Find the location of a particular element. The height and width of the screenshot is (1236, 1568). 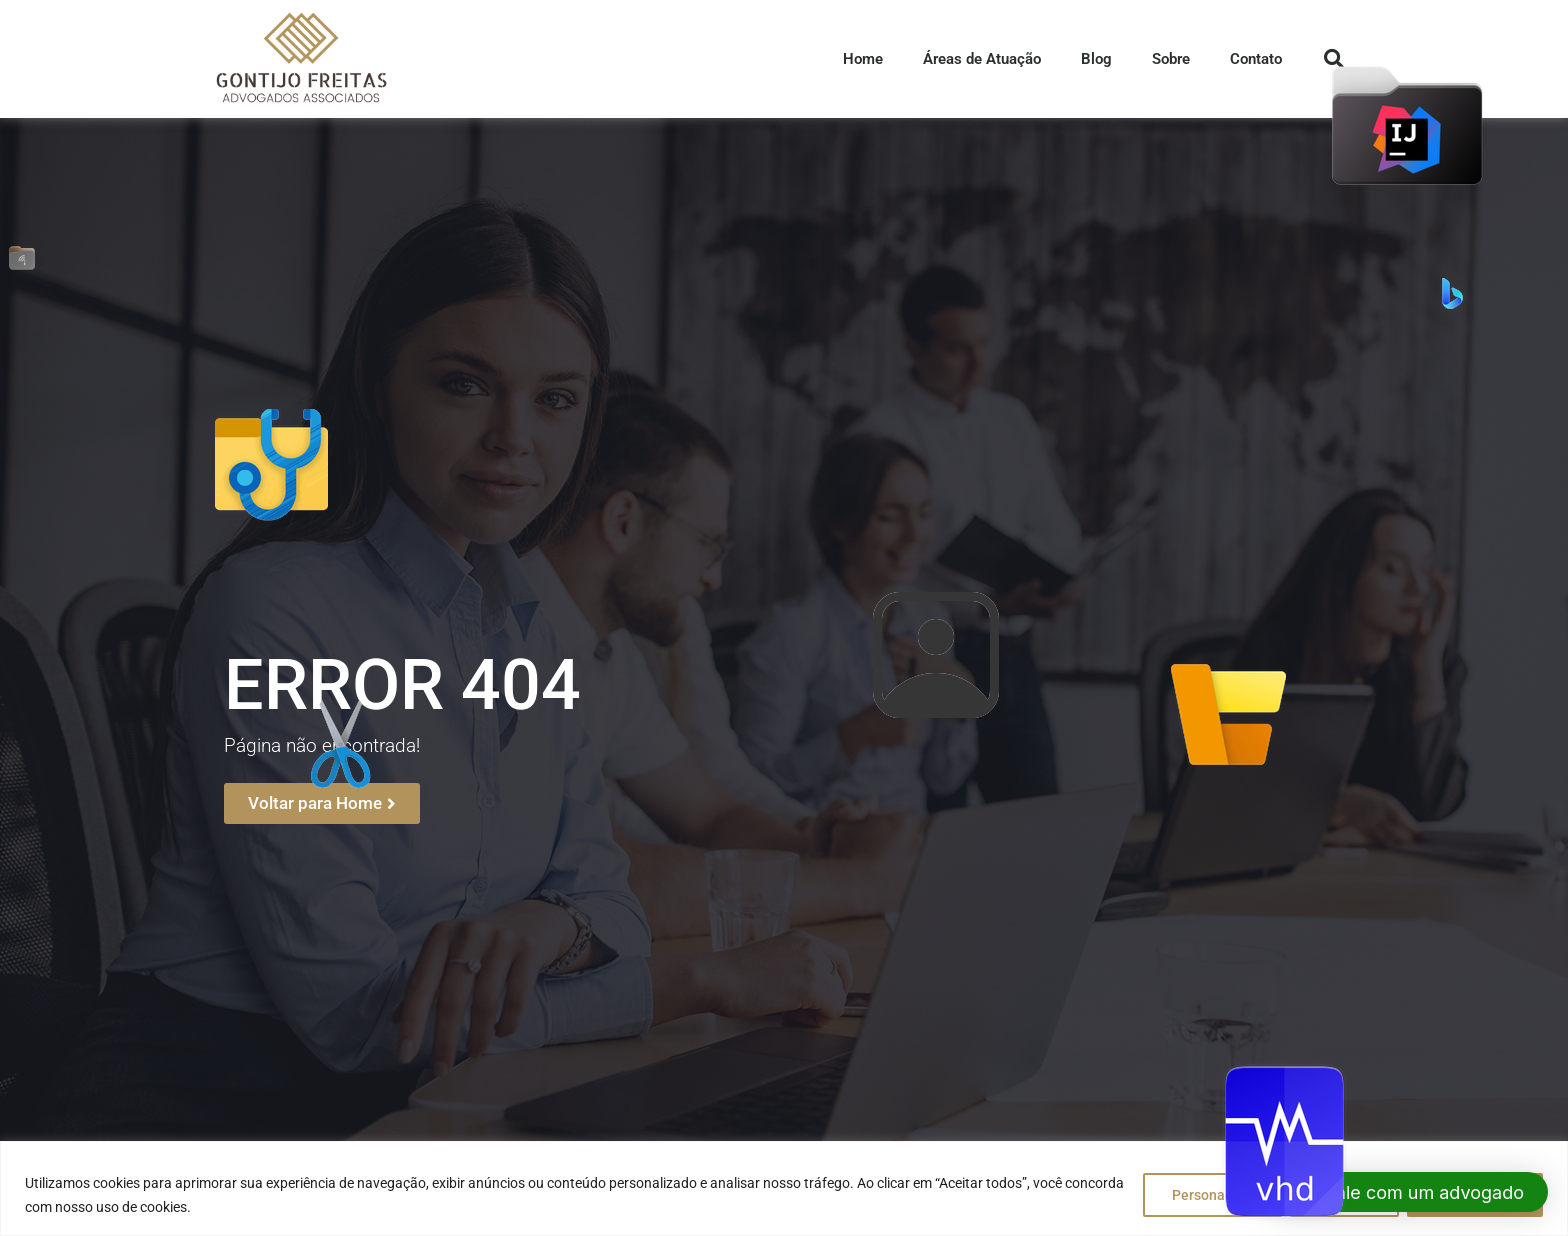

configure login screen settings is located at coordinates (936, 655).